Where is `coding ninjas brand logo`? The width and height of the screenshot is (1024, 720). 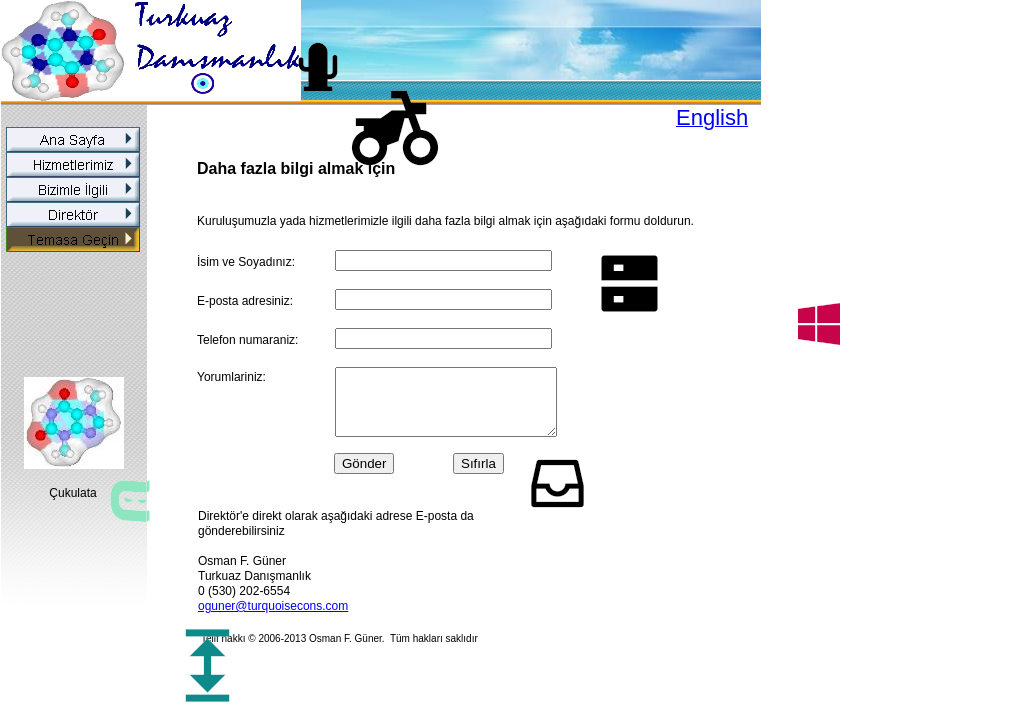
coding ninjas brand logo is located at coordinates (130, 501).